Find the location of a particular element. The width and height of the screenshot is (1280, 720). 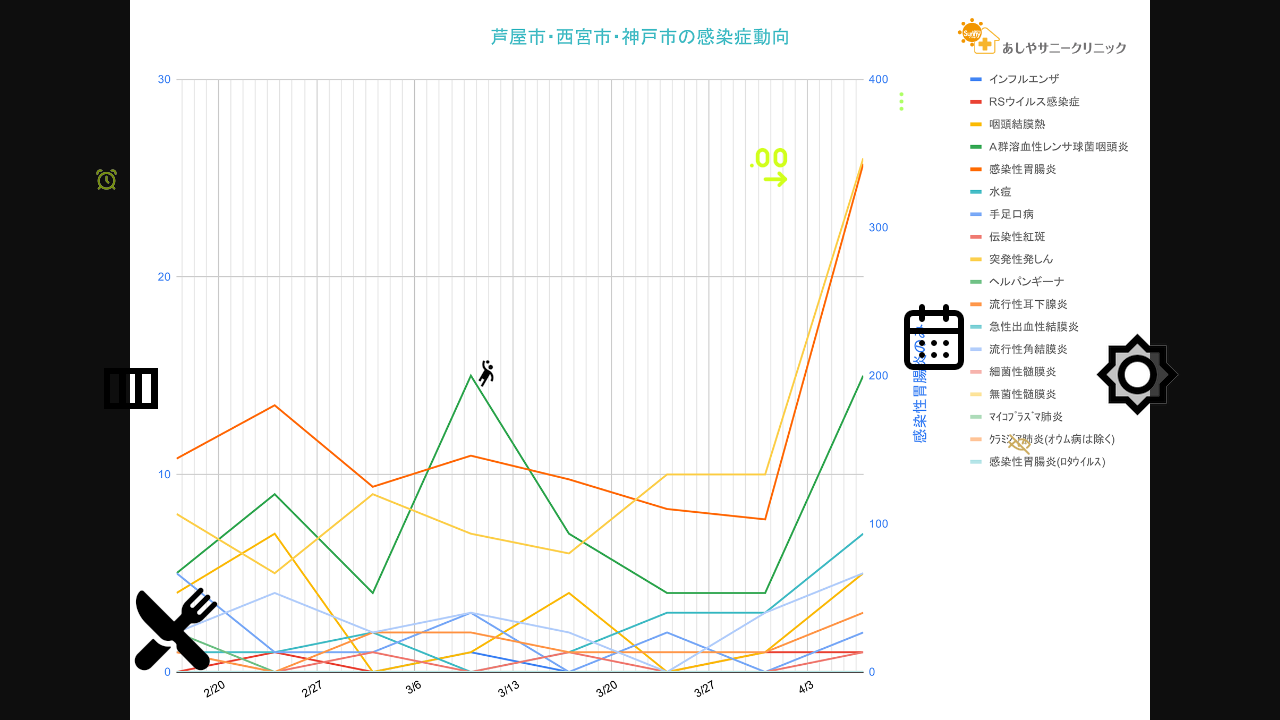

adjust screen brightness settings is located at coordinates (1137, 374).